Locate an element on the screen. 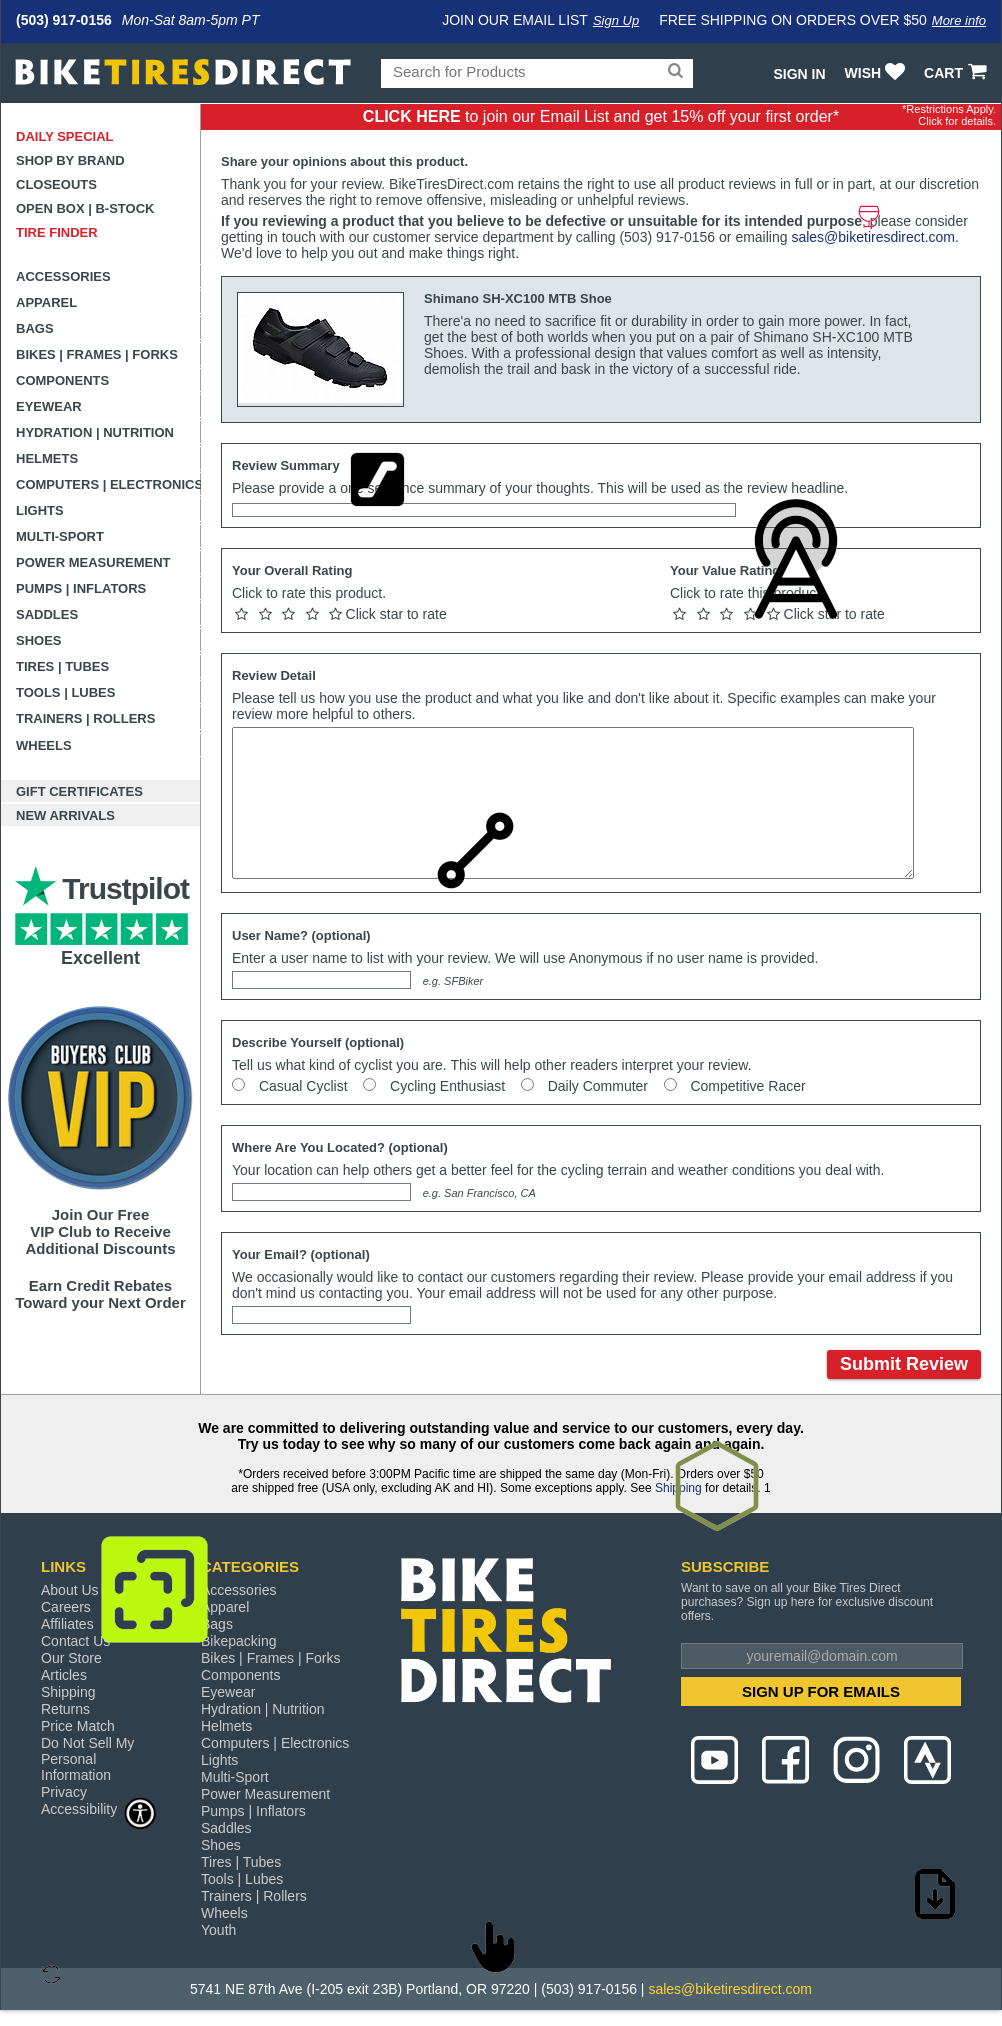 The width and height of the screenshot is (1002, 2026). tap or click to interact is located at coordinates (493, 1947).